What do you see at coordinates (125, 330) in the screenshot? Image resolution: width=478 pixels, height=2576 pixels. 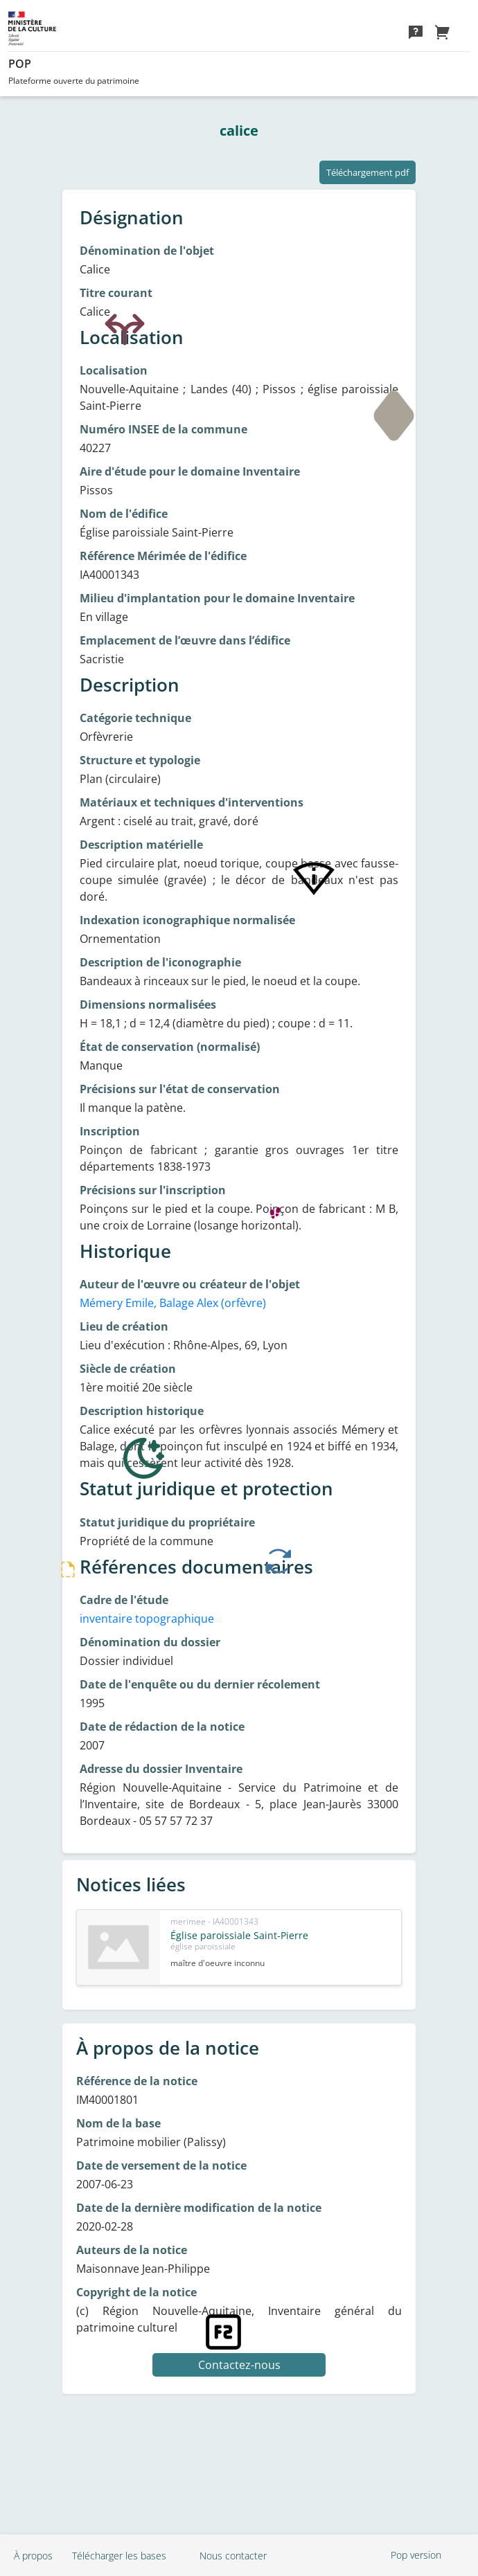 I see `switch or swap between two items` at bounding box center [125, 330].